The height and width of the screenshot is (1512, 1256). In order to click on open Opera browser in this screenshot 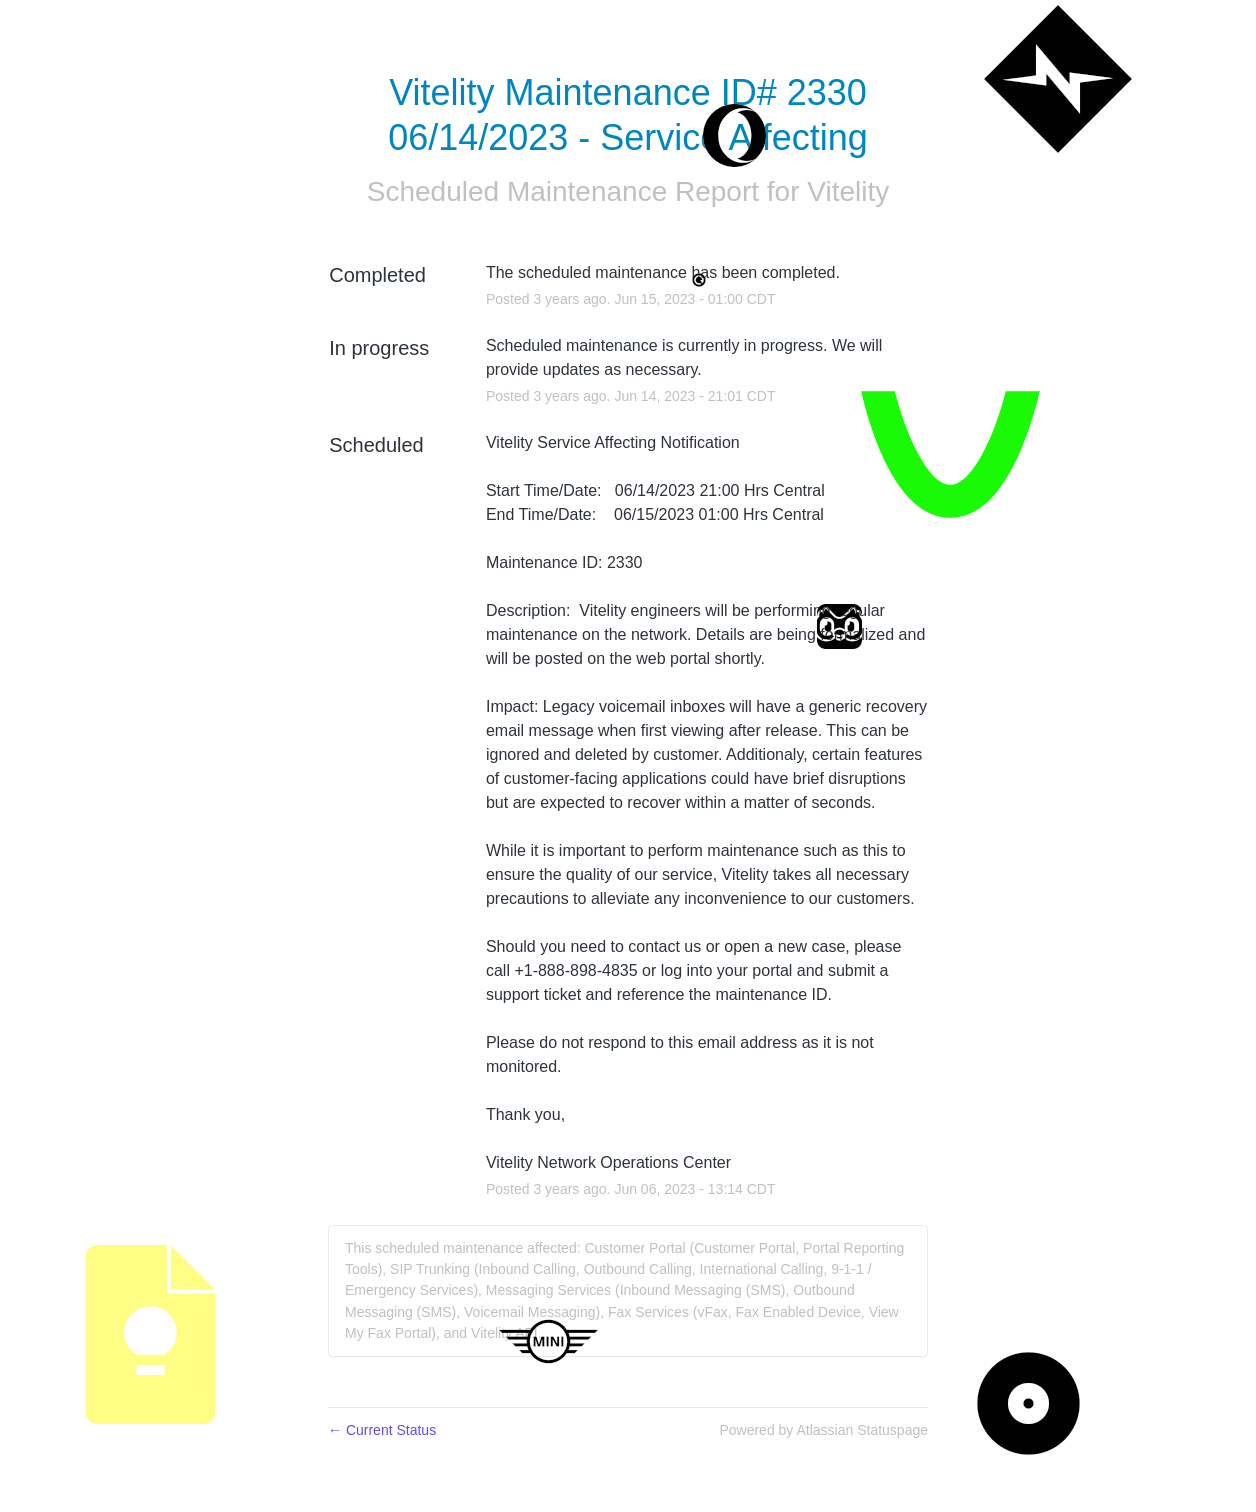, I will do `click(734, 135)`.